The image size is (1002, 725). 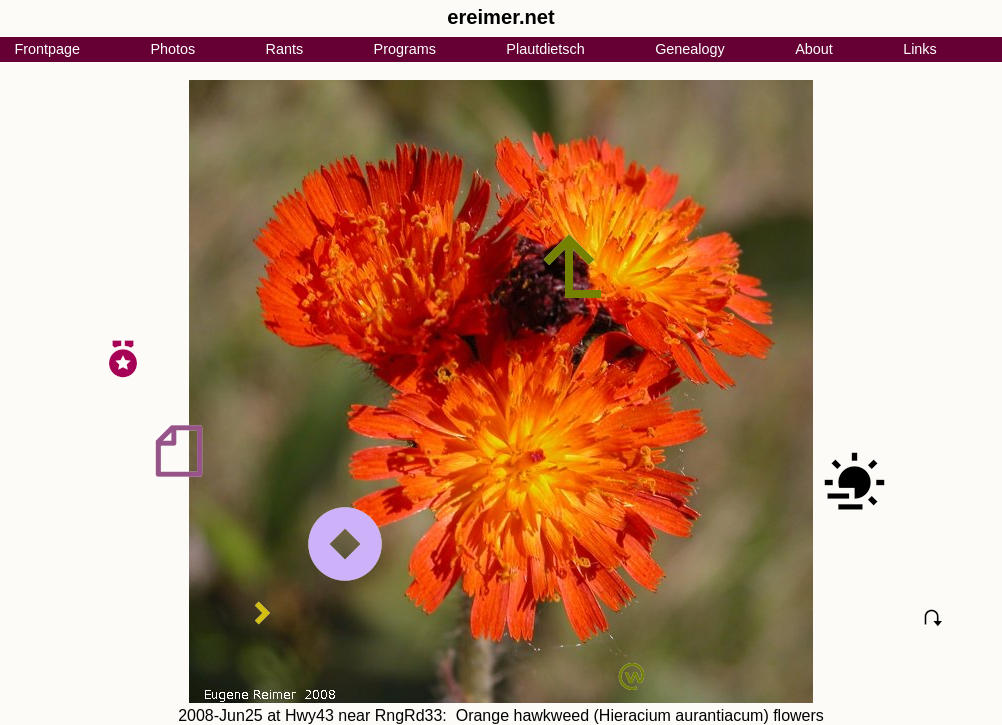 What do you see at coordinates (345, 544) in the screenshot?
I see `view copper coin balance or currency` at bounding box center [345, 544].